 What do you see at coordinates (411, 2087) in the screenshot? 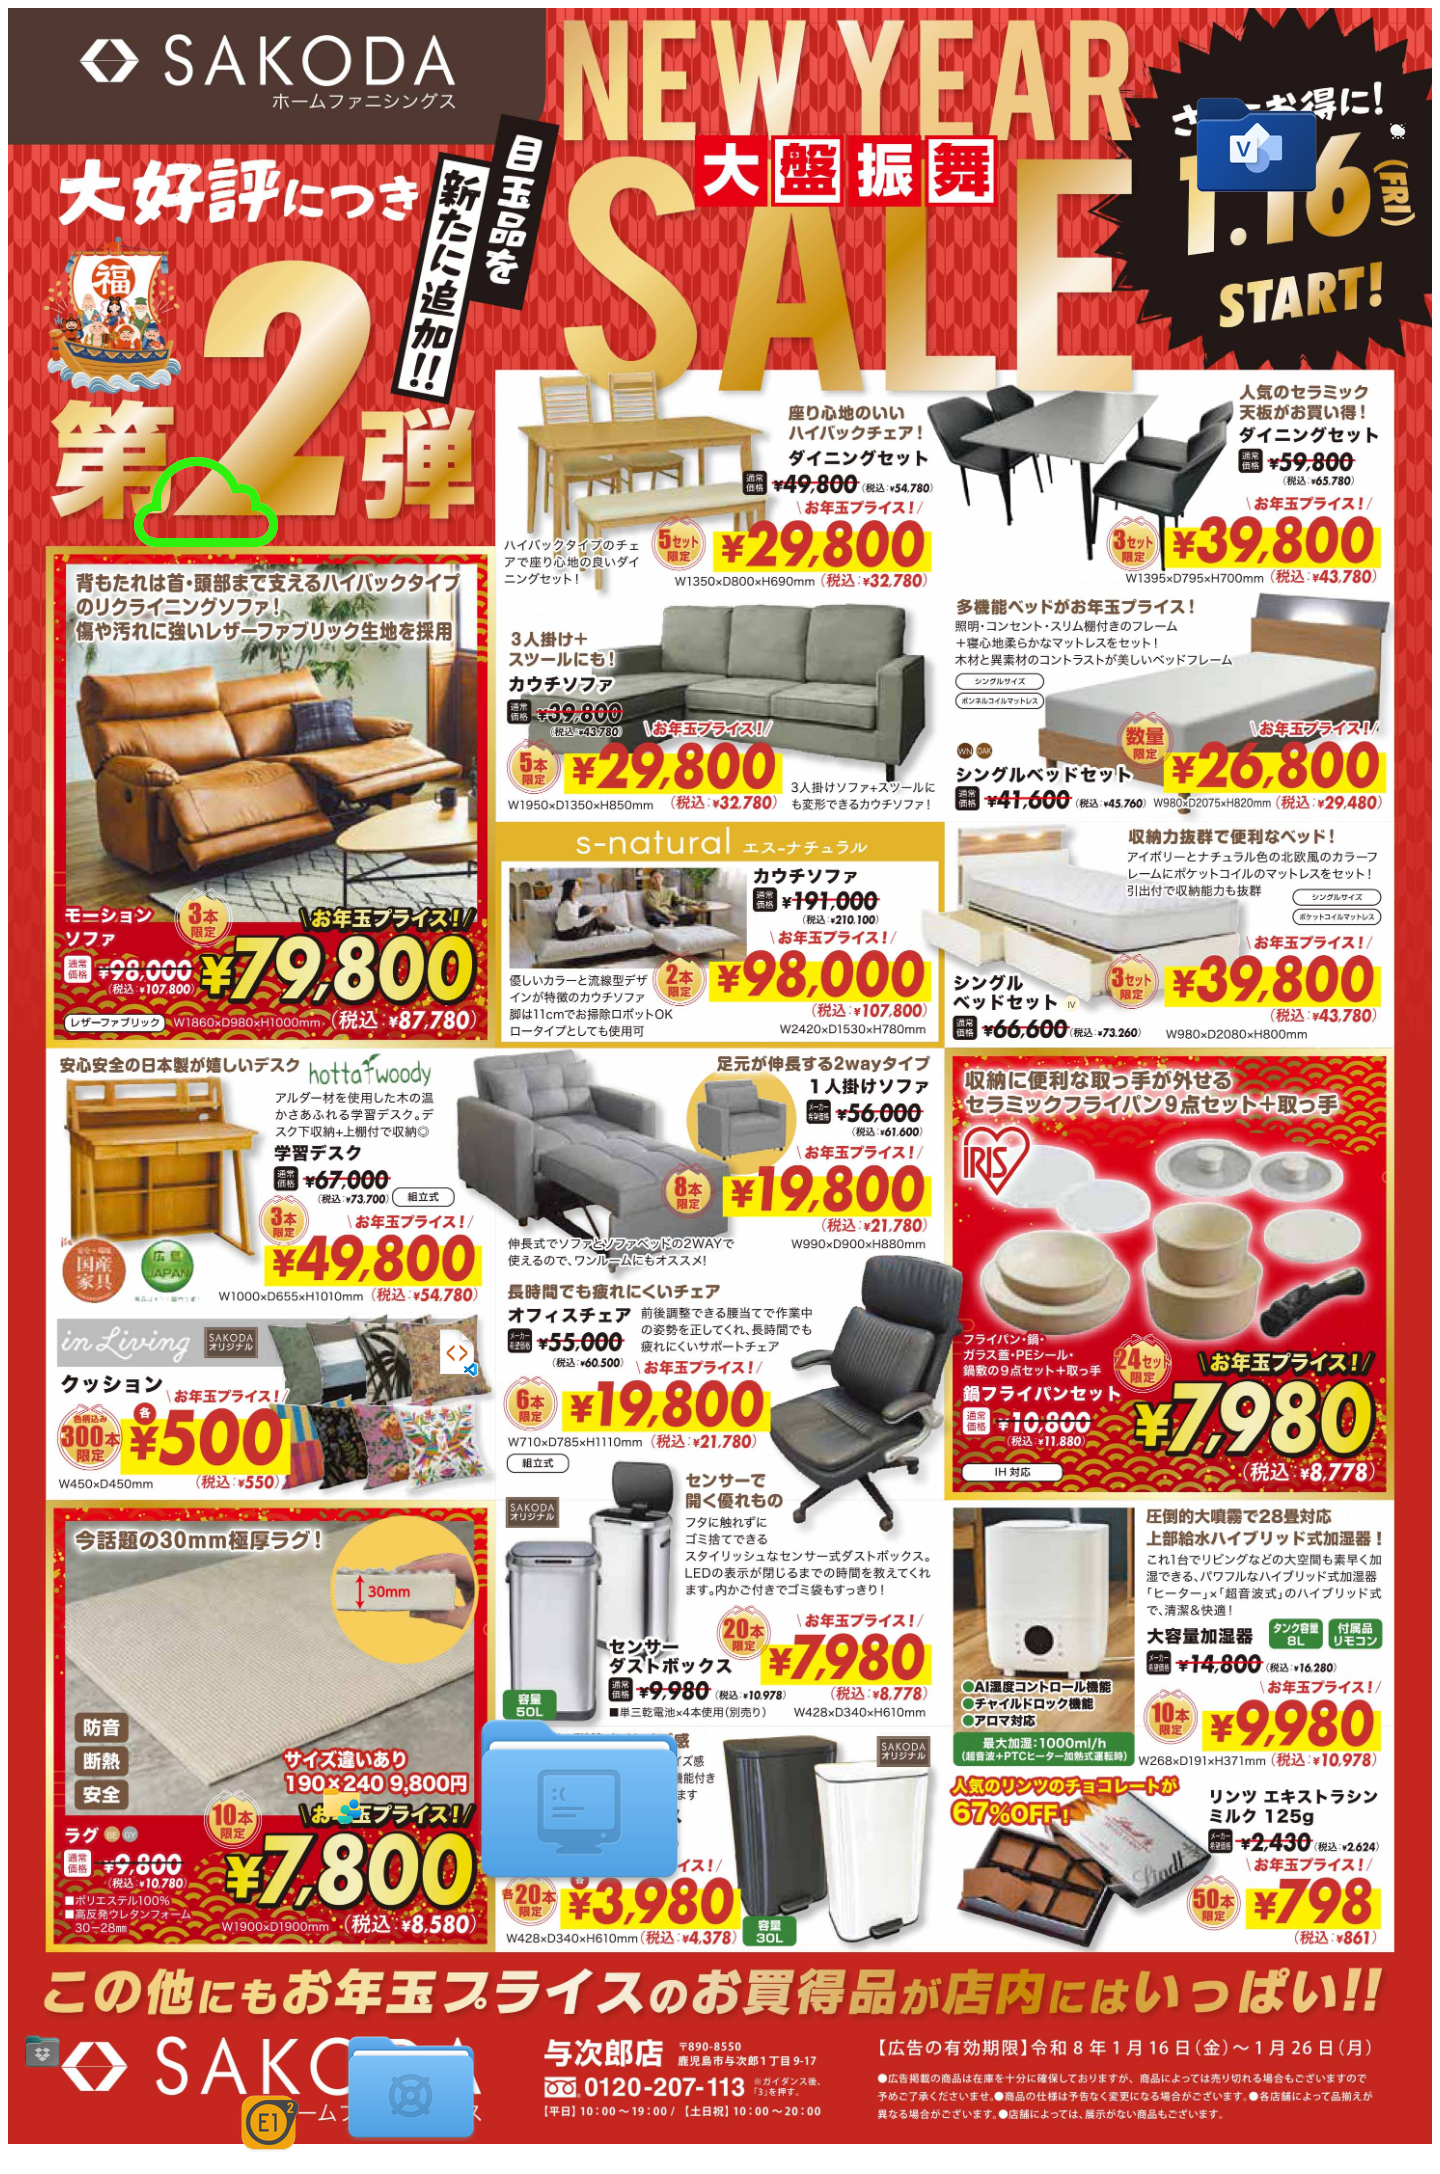
I see `access support files and resources` at bounding box center [411, 2087].